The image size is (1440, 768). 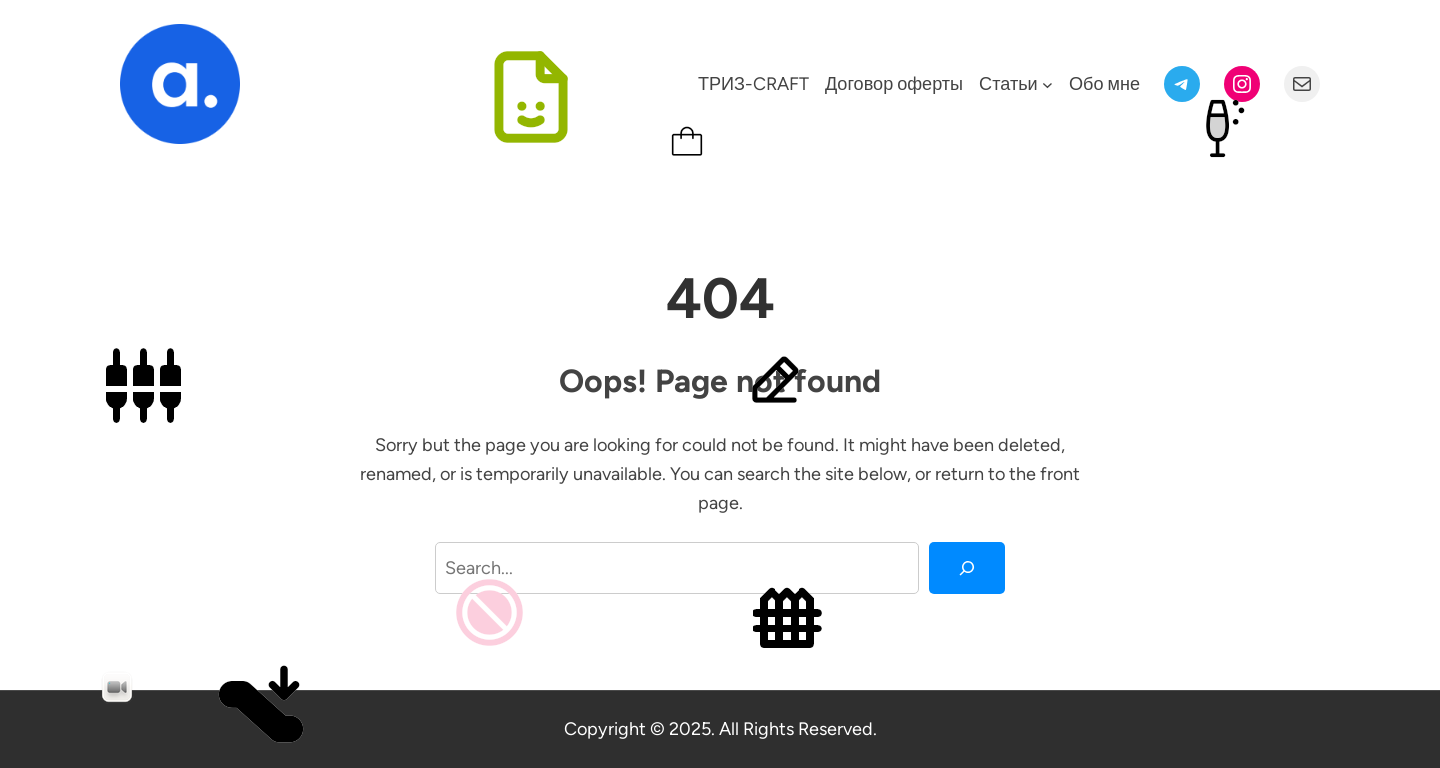 What do you see at coordinates (1219, 128) in the screenshot?
I see `celebrate an achievement or milestone` at bounding box center [1219, 128].